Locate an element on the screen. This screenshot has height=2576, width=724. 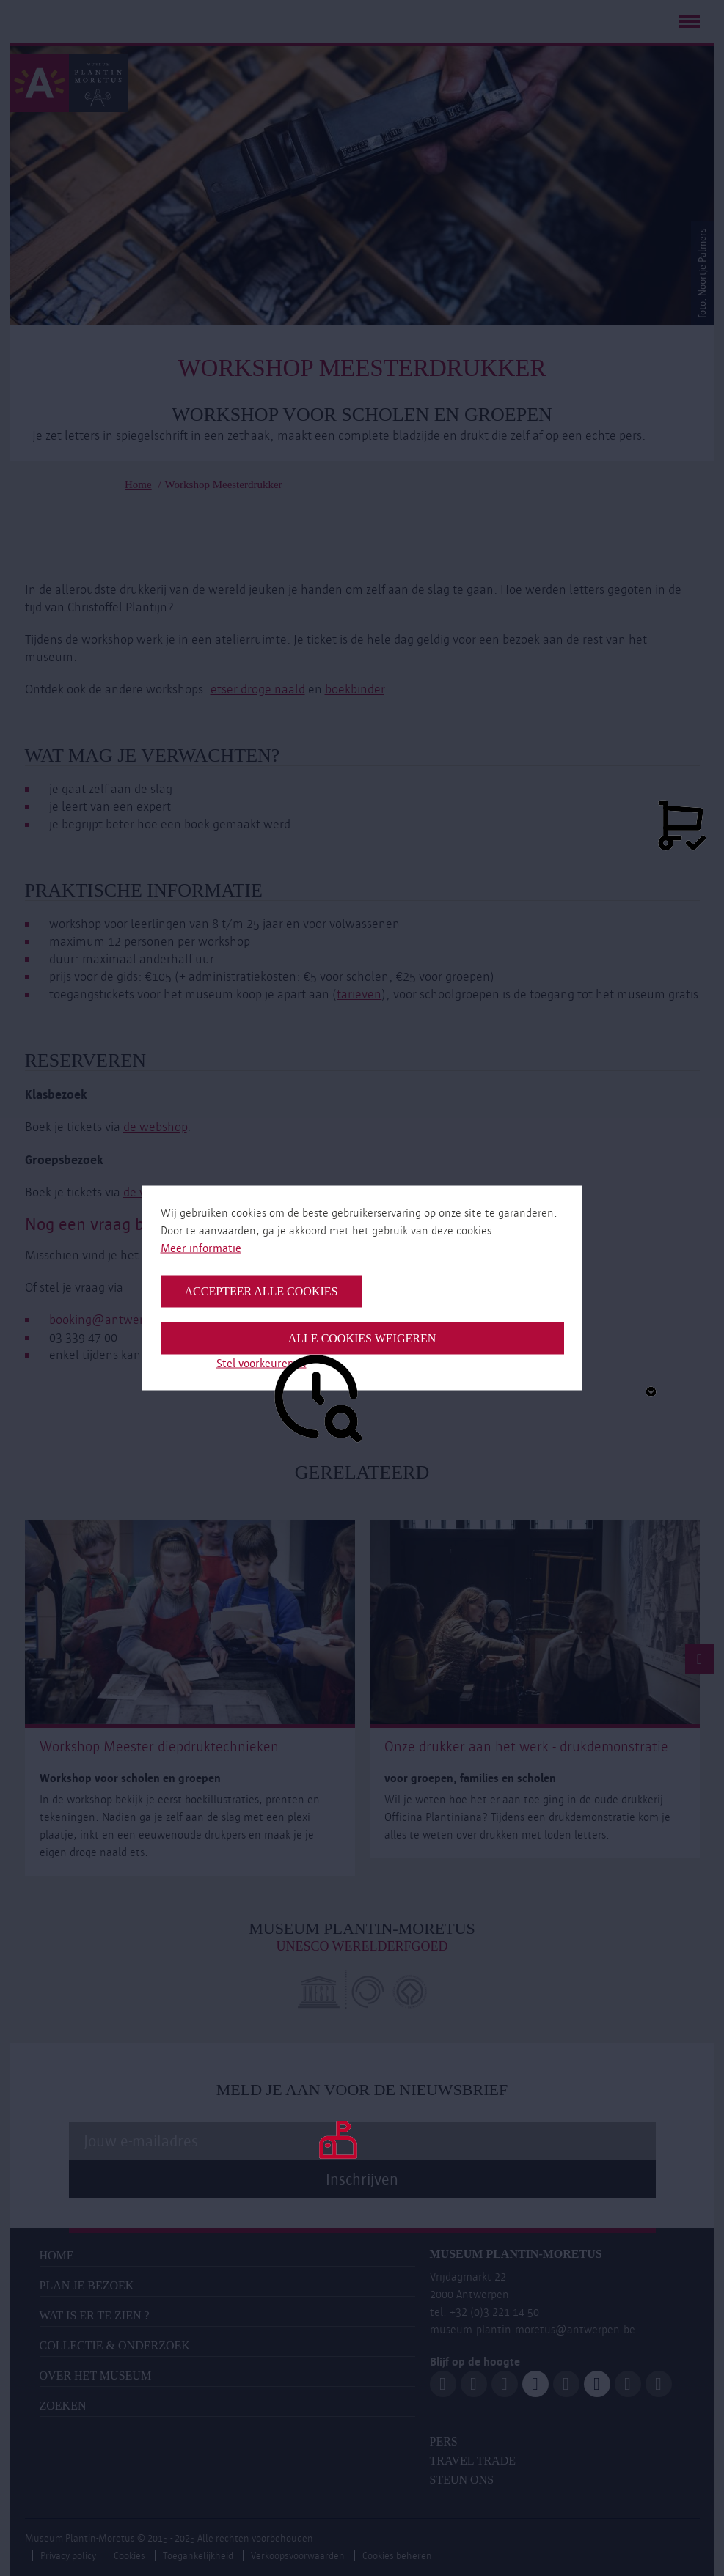
copy items to another cart is located at coordinates (681, 825).